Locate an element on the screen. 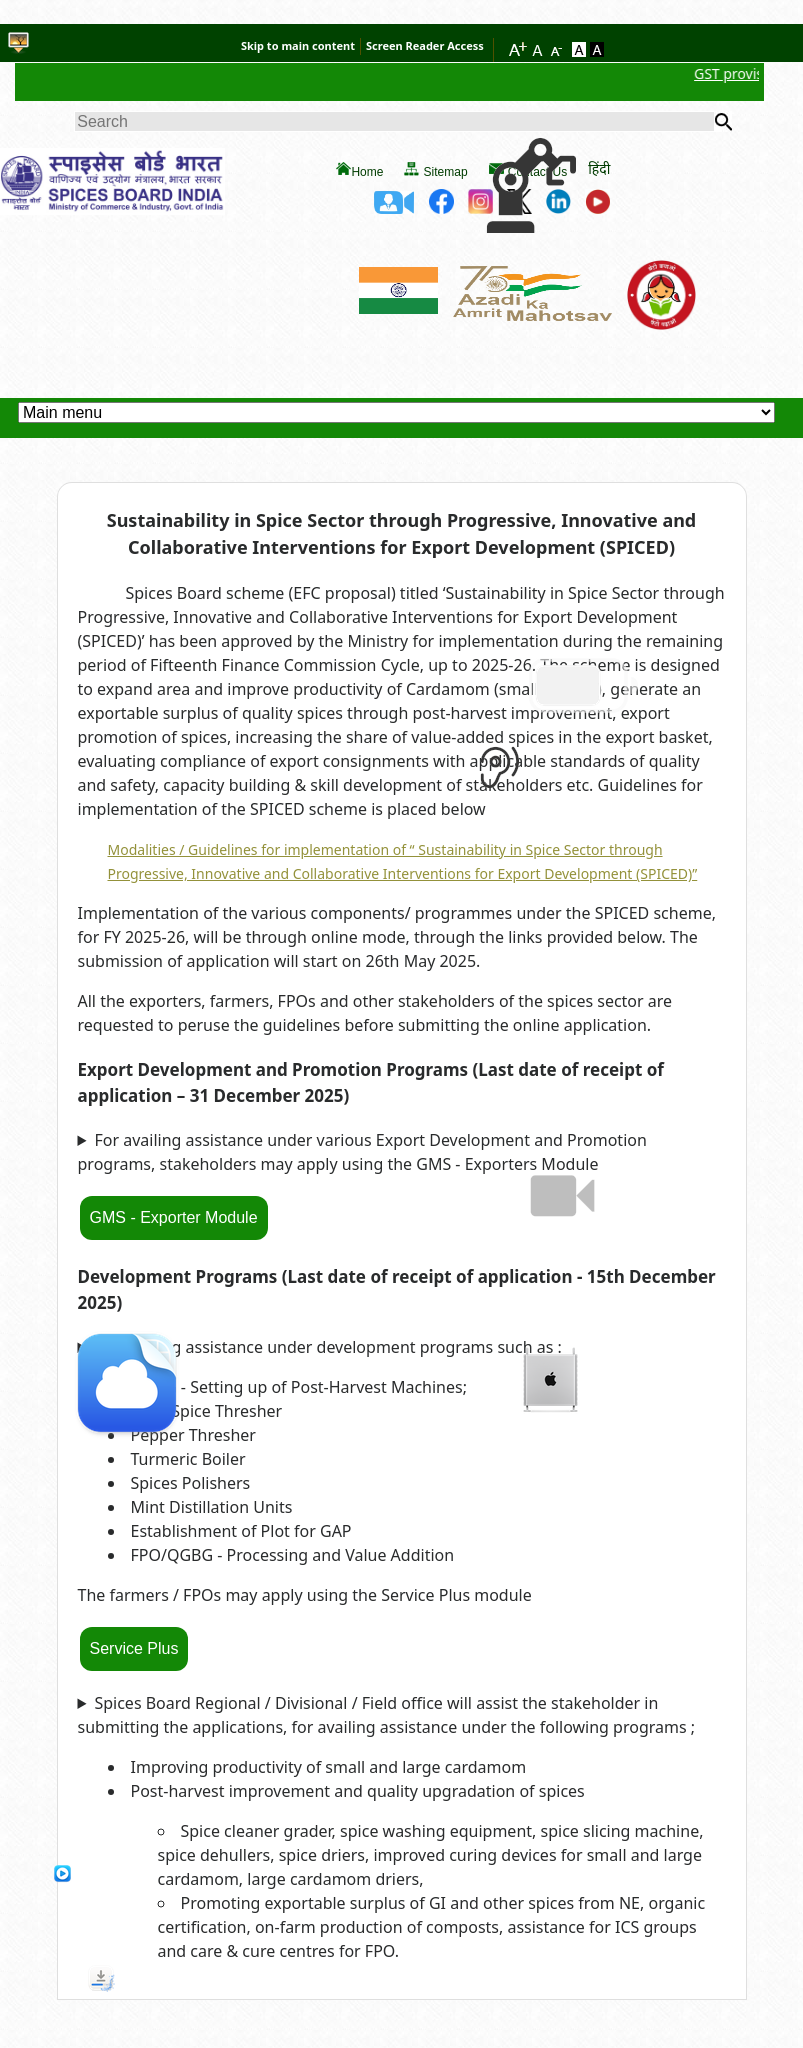 This screenshot has height=2048, width=803. indicates battery at 70% charge is located at coordinates (583, 685).